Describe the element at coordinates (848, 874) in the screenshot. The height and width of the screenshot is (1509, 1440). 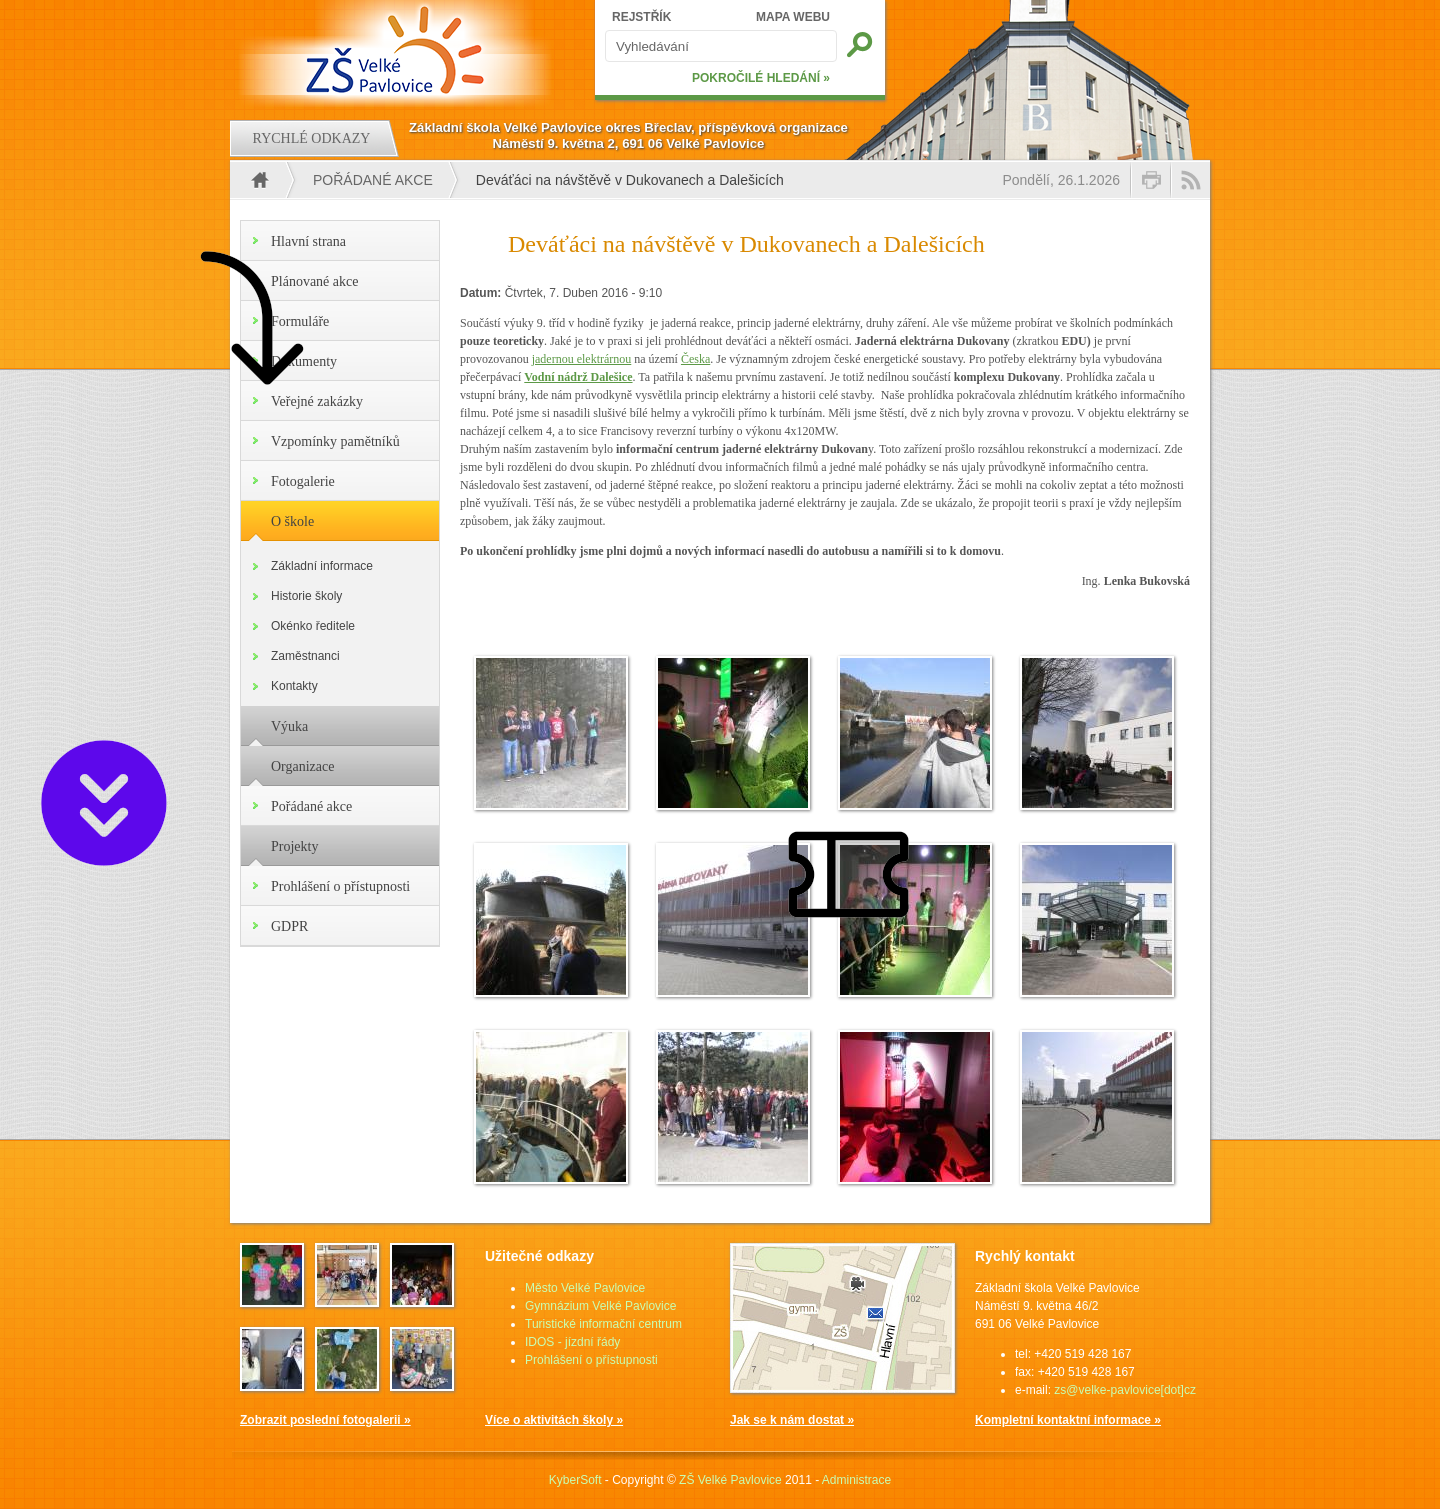
I see `view your tickets or passes` at that location.